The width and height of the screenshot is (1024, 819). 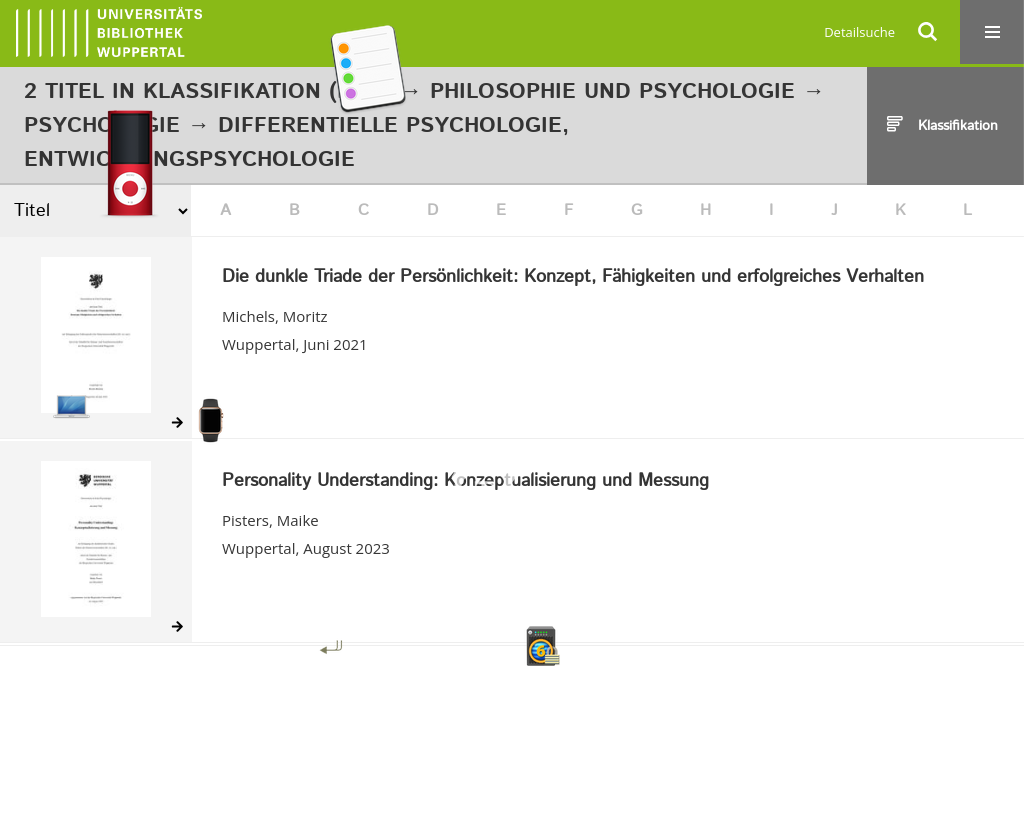 What do you see at coordinates (484, 492) in the screenshot?
I see `access text animation settings` at bounding box center [484, 492].